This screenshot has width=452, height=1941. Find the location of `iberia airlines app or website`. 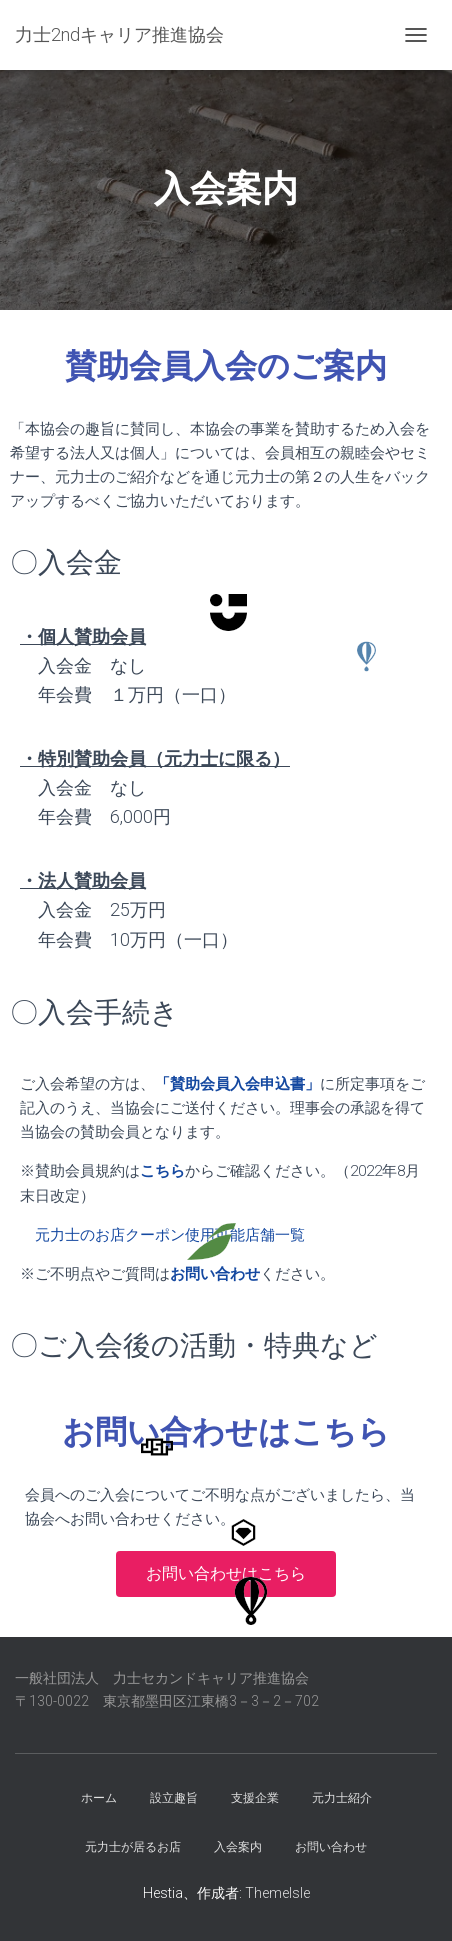

iberia airlines app or website is located at coordinates (211, 1241).